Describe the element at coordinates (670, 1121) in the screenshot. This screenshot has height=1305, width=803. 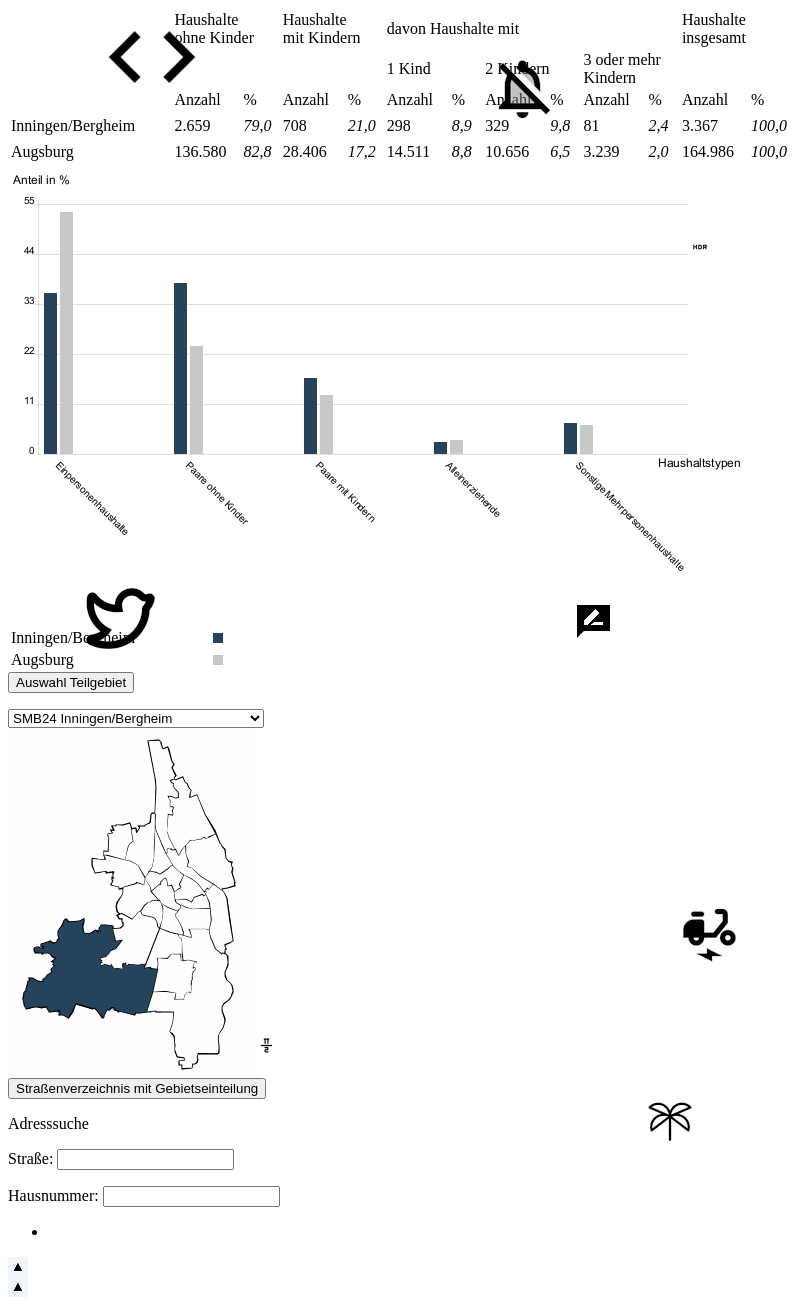
I see `access vacation or travel mode` at that location.